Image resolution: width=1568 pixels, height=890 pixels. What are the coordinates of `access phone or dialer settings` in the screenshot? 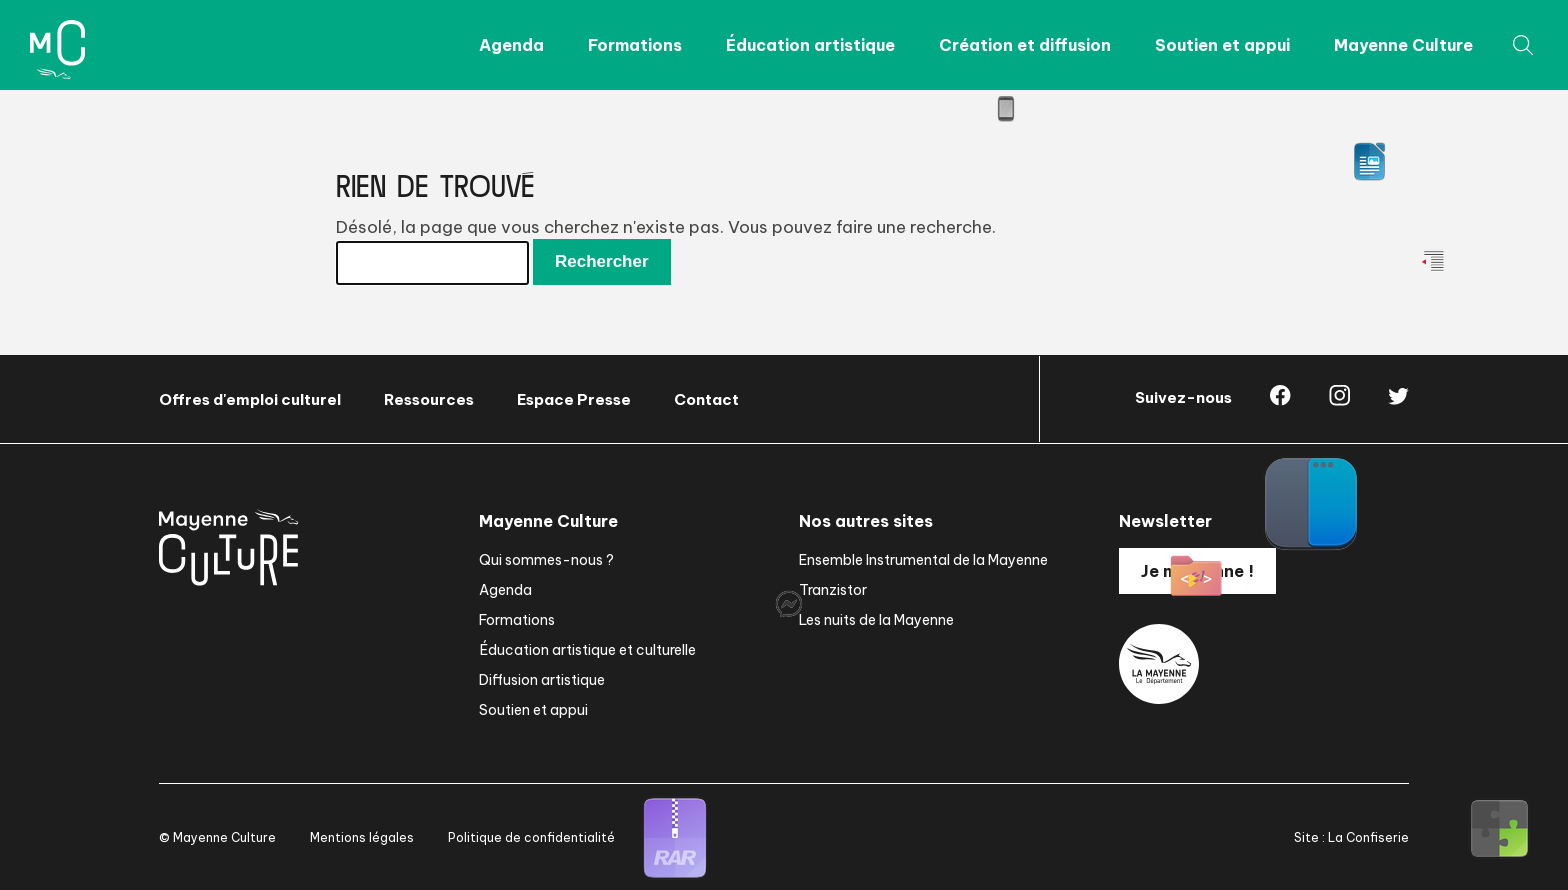 It's located at (1006, 109).